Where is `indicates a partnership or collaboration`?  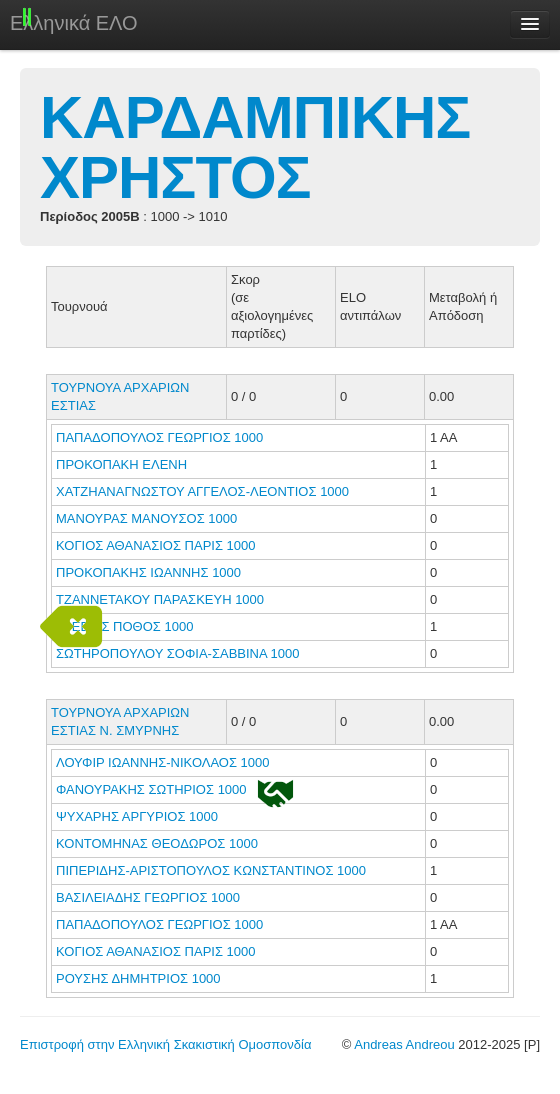 indicates a partnership or collaboration is located at coordinates (275, 793).